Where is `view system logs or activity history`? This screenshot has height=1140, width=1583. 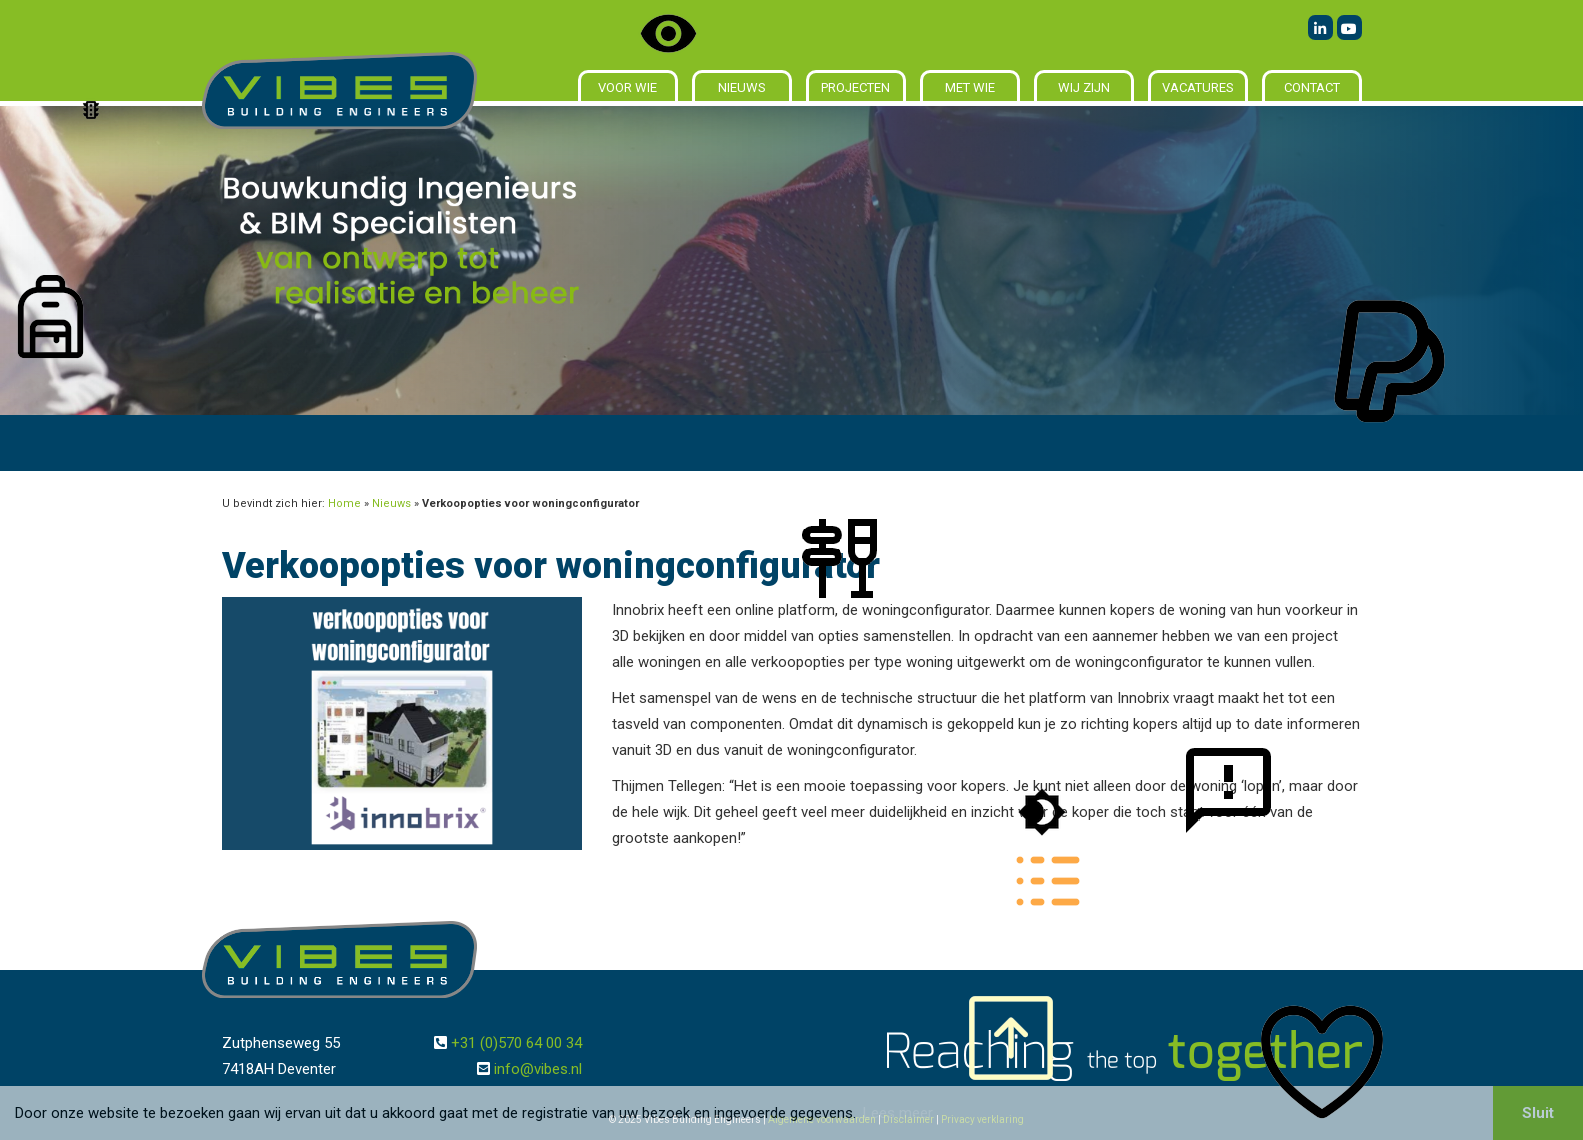
view system logs or activity history is located at coordinates (1048, 881).